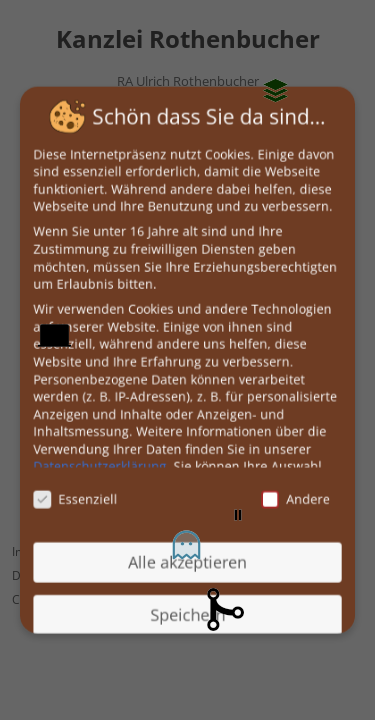 The image size is (375, 720). What do you see at coordinates (225, 609) in the screenshot?
I see `merge branches in a git repository` at bounding box center [225, 609].